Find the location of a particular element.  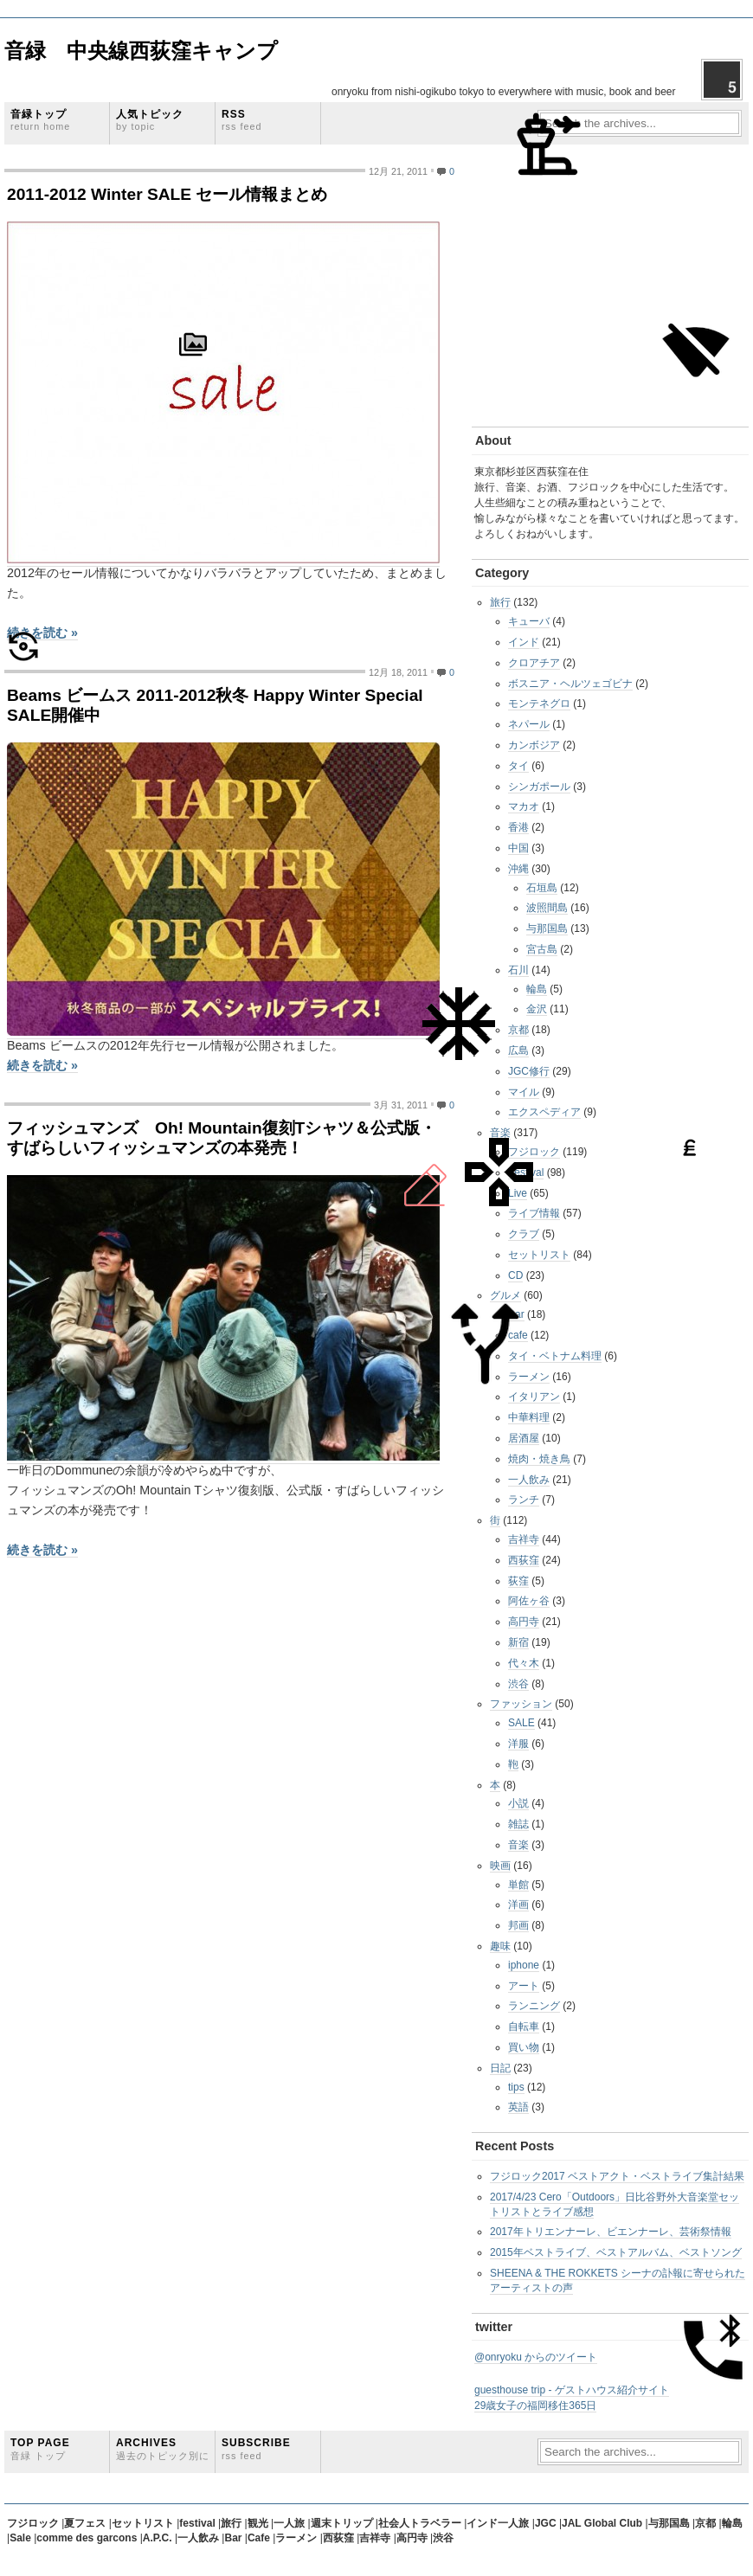

indicates wifi is disconnected or unavailable is located at coordinates (696, 353).